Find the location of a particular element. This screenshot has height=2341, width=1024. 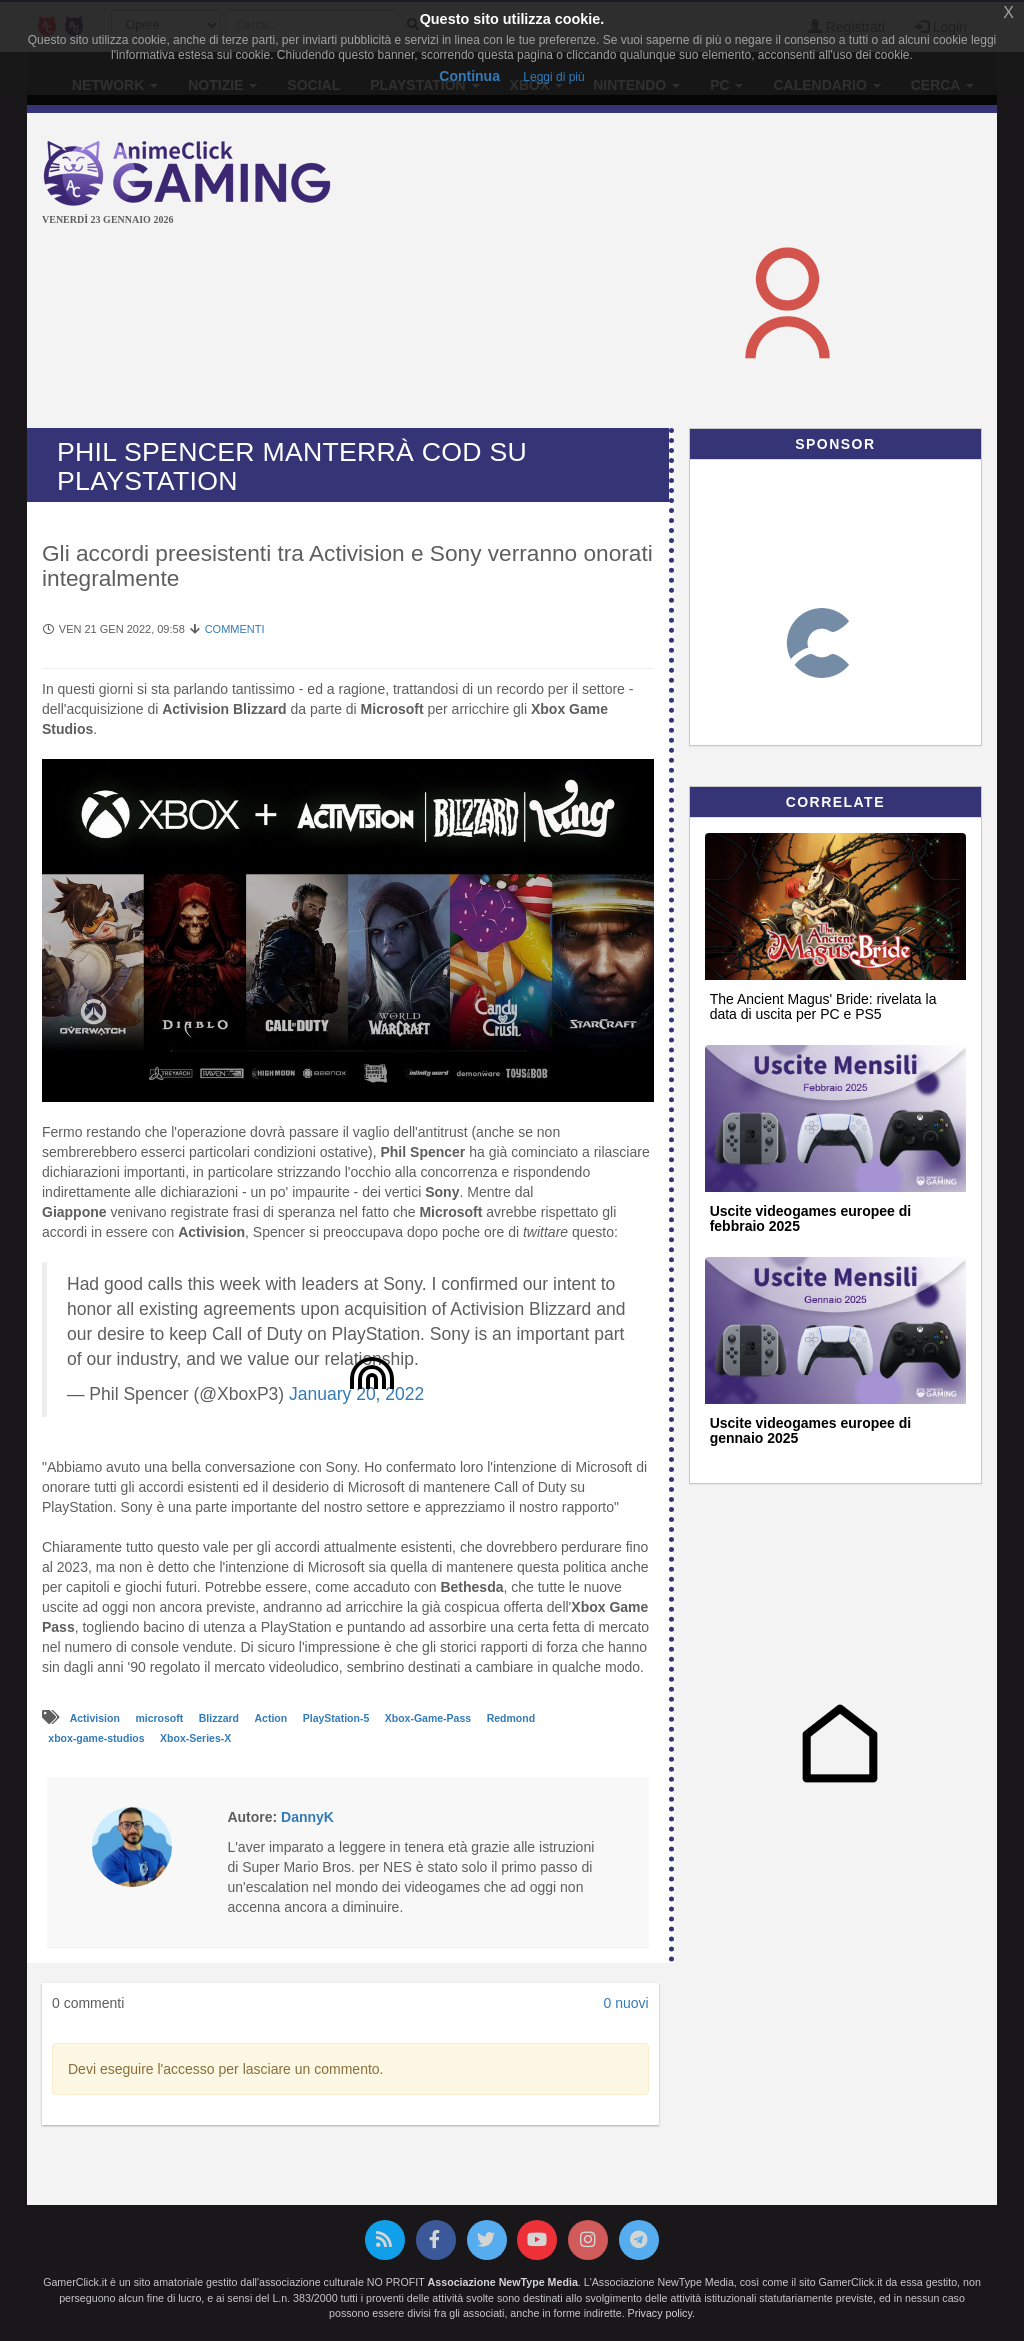

view your profile is located at coordinates (787, 305).